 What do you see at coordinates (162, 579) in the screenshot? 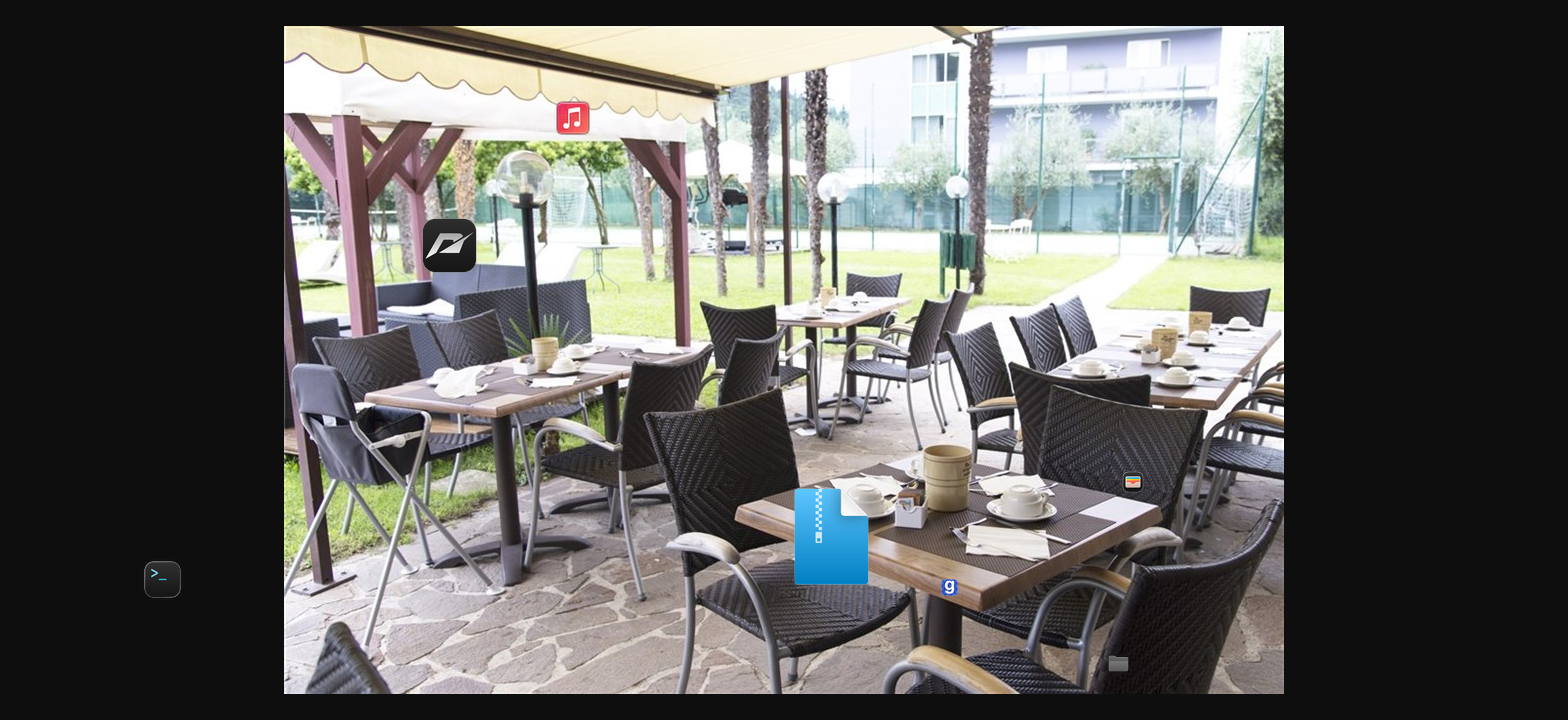
I see `open terminal application` at bounding box center [162, 579].